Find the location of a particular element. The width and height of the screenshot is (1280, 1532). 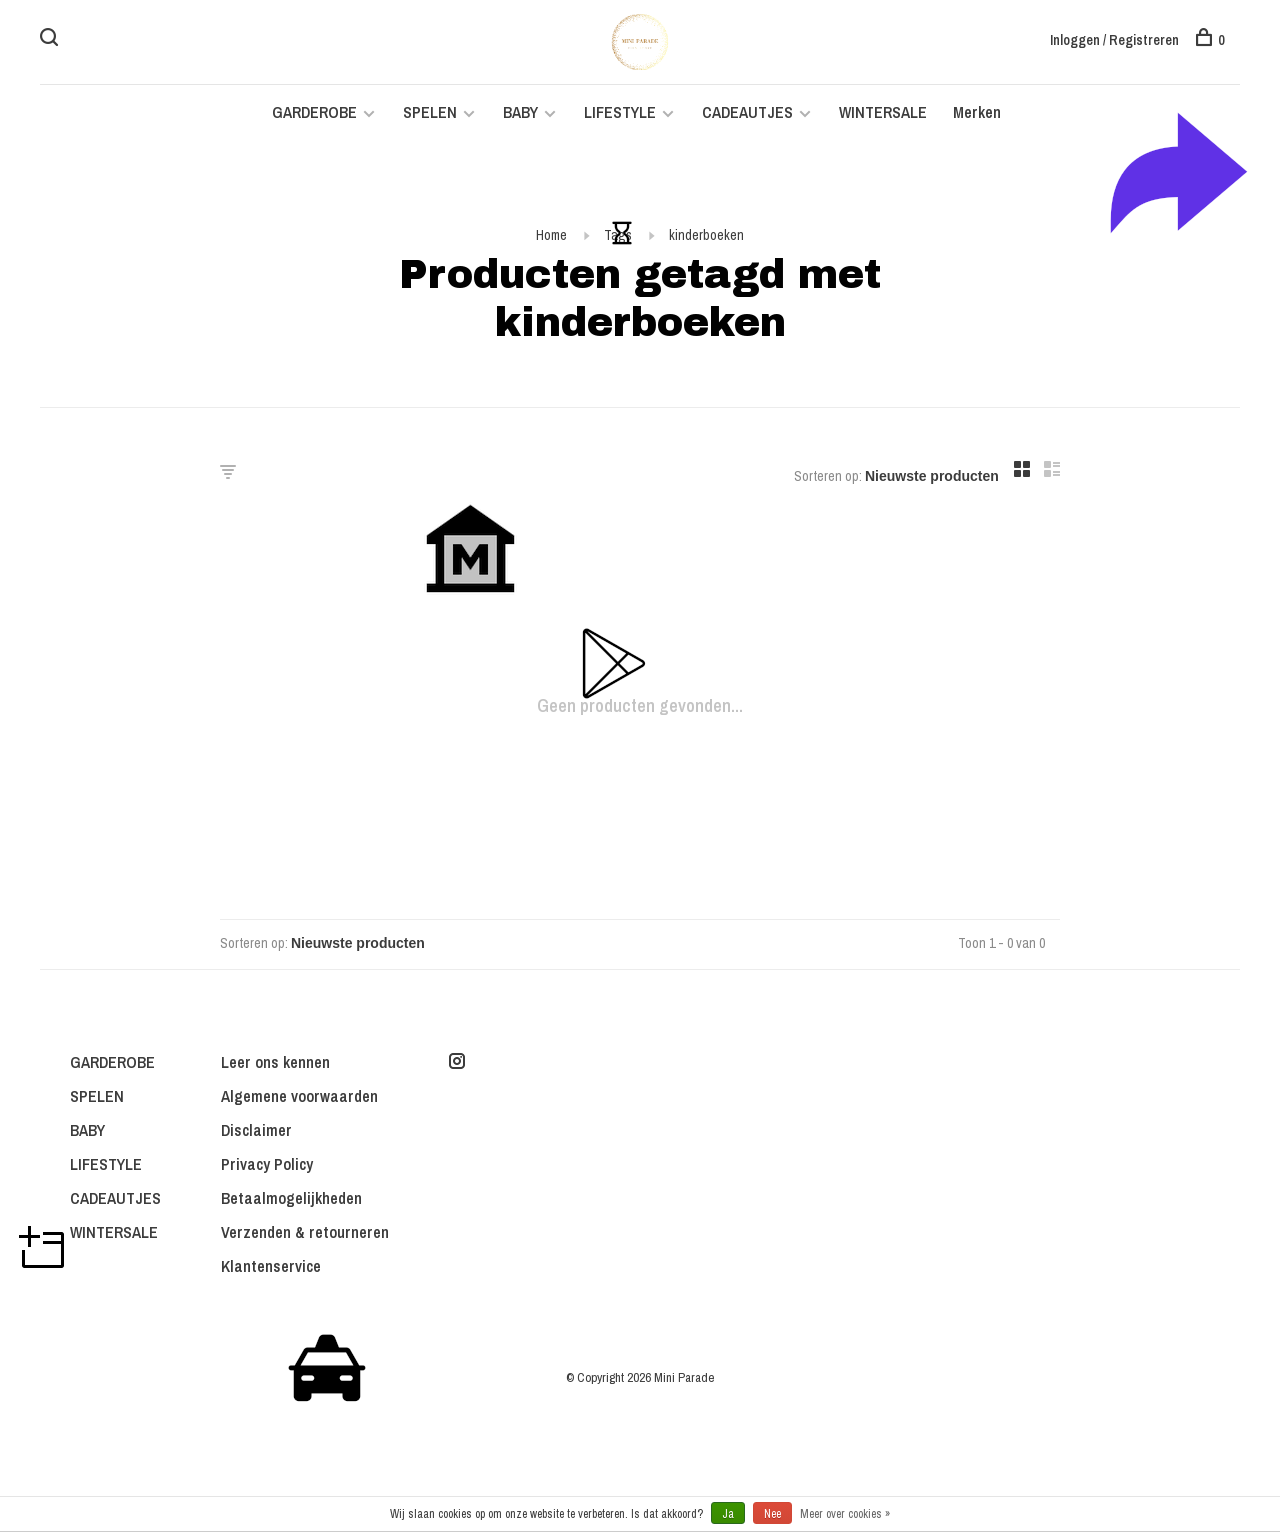

open a new empty window is located at coordinates (43, 1247).